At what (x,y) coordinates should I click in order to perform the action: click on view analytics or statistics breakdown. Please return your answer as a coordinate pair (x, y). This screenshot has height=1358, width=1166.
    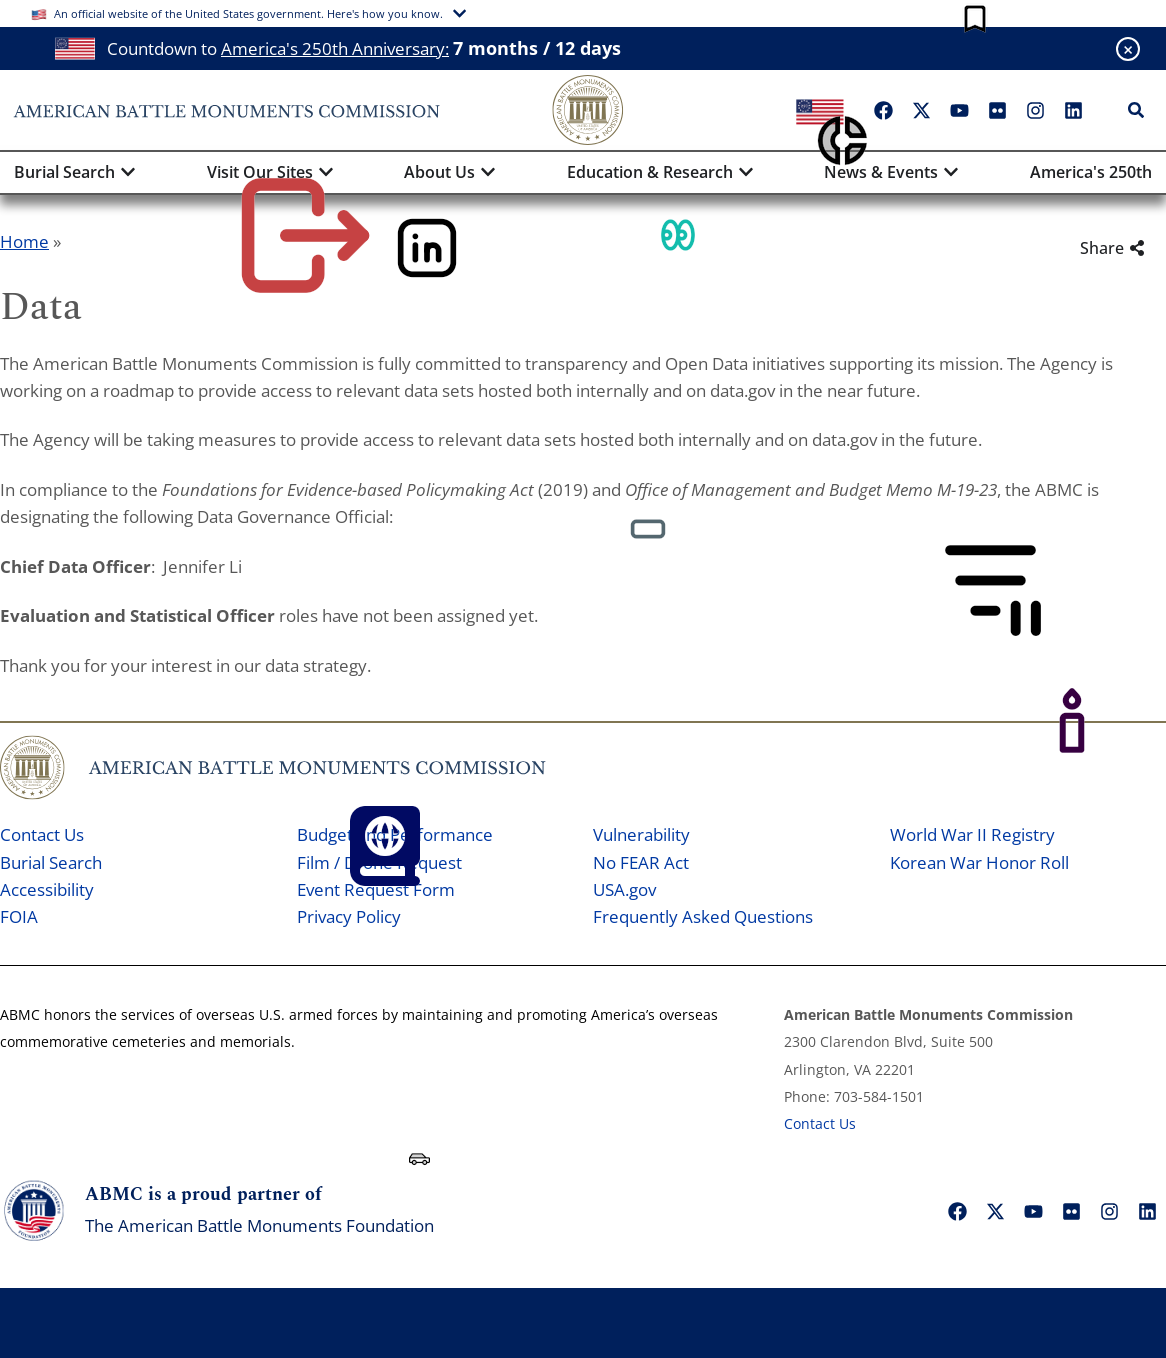
    Looking at the image, I should click on (842, 140).